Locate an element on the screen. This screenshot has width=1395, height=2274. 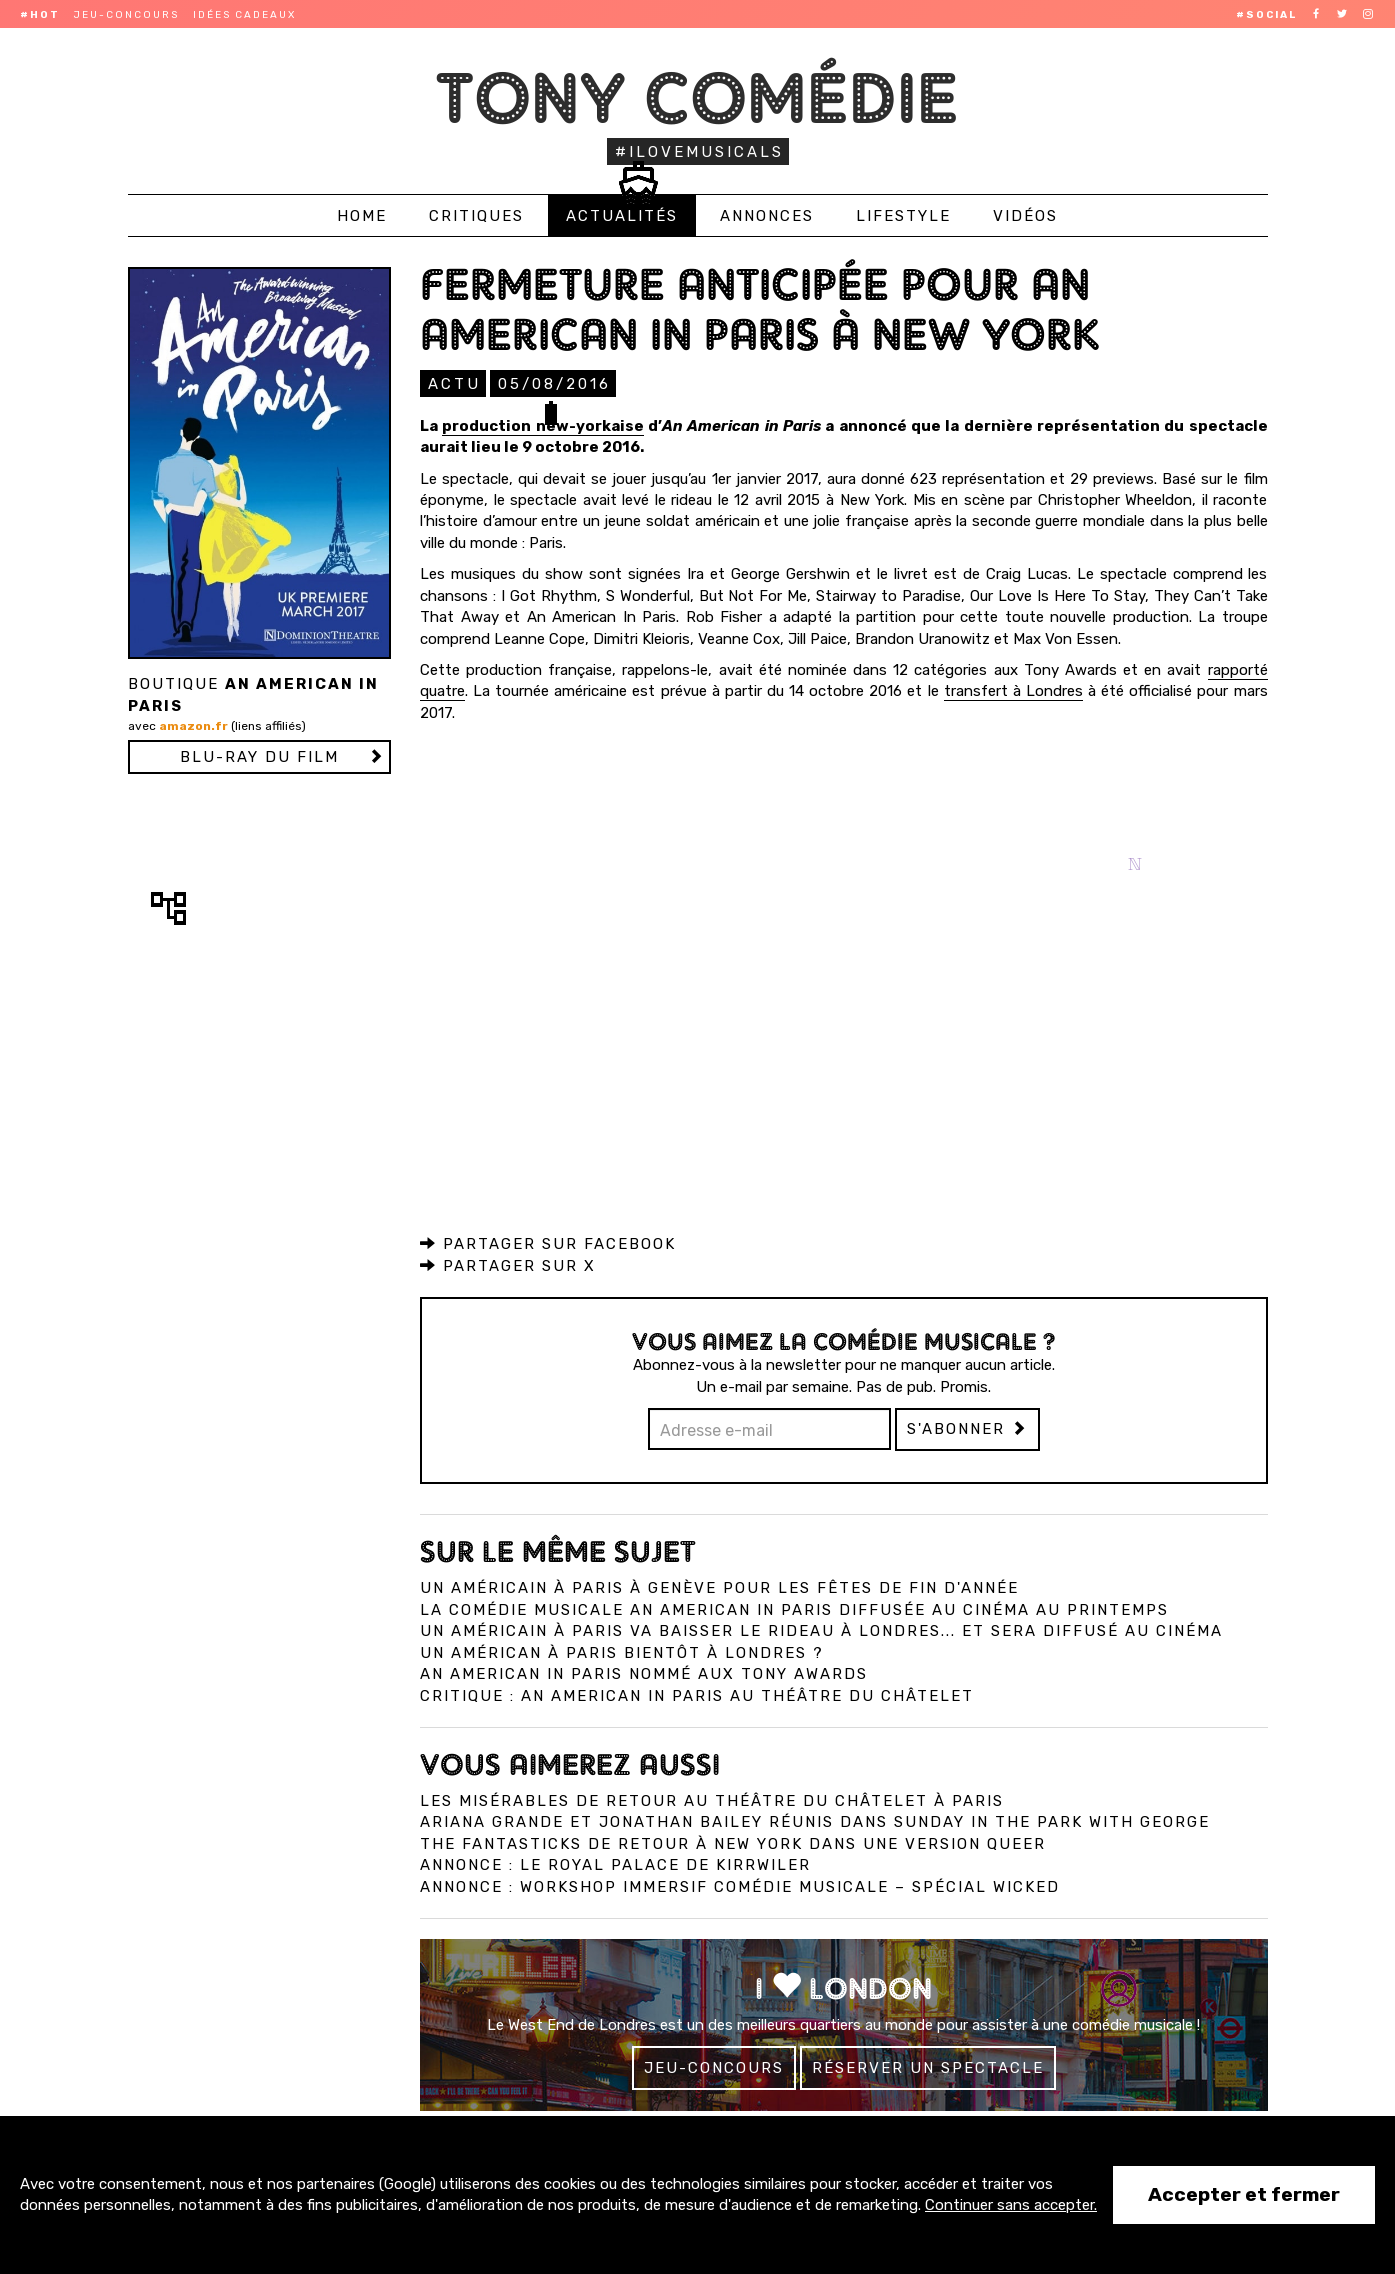
open Notion app is located at coordinates (1135, 864).